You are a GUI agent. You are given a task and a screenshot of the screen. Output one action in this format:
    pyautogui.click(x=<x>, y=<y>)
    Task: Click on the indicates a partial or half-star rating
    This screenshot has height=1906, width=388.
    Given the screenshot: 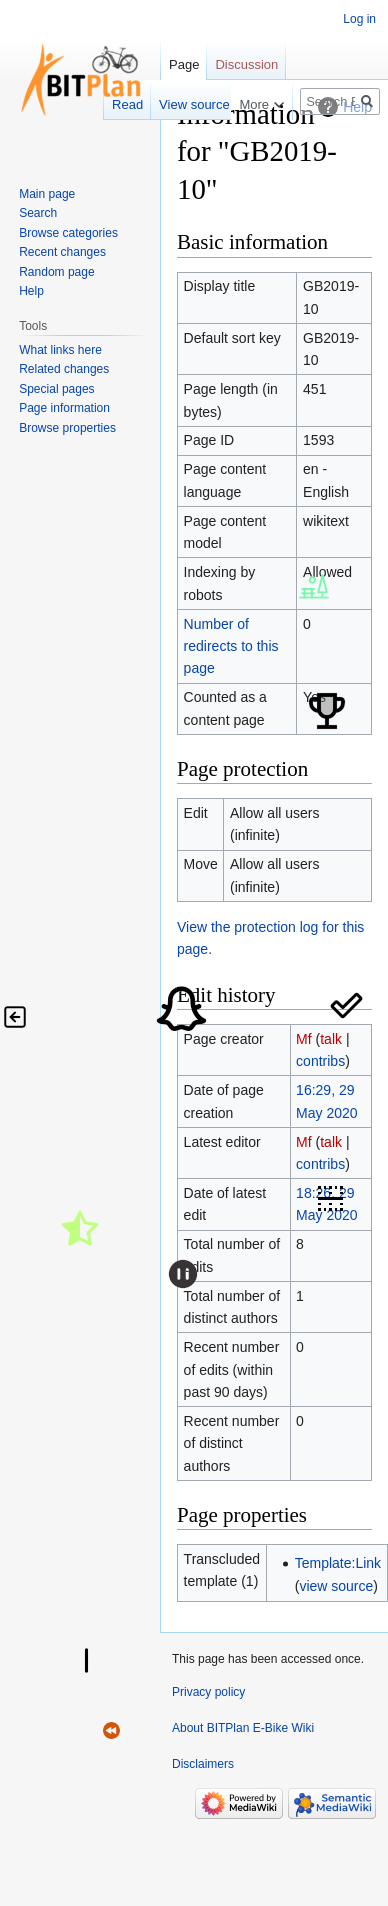 What is the action you would take?
    pyautogui.click(x=80, y=1229)
    